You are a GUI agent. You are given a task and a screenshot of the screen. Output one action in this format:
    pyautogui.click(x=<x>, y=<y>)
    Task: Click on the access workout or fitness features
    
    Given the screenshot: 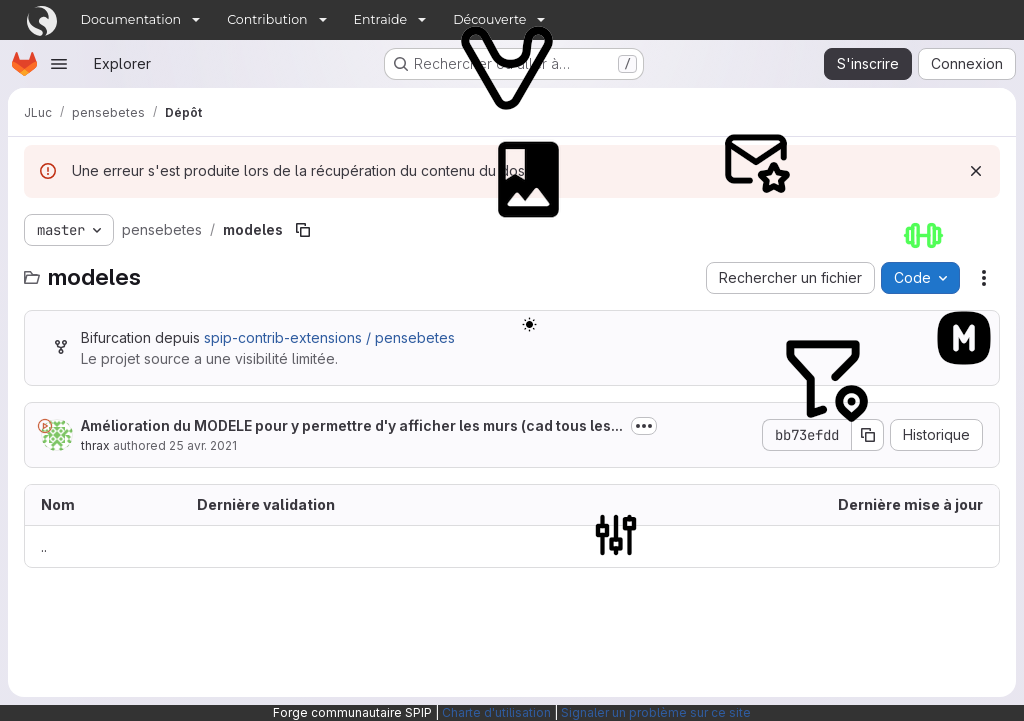 What is the action you would take?
    pyautogui.click(x=923, y=235)
    